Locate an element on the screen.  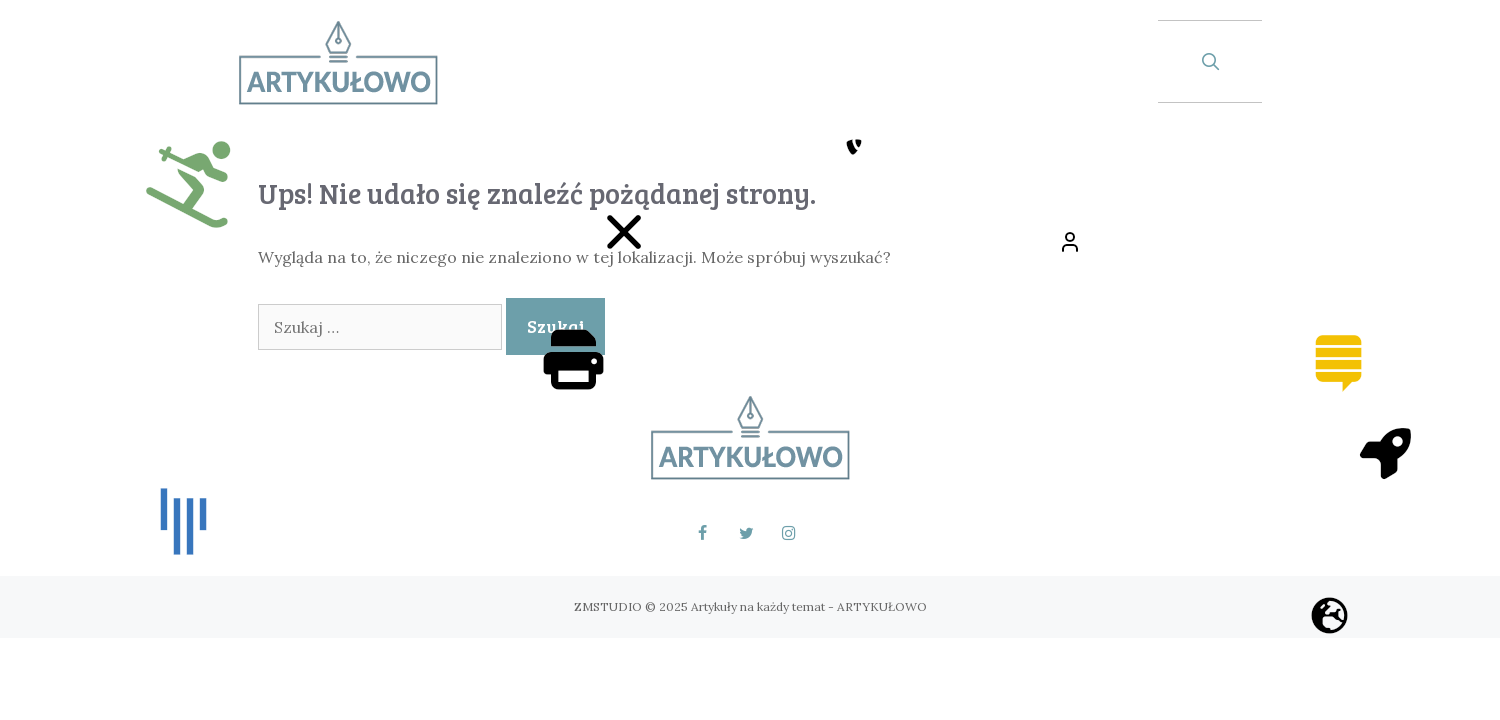
stack exchange logo is located at coordinates (1338, 363).